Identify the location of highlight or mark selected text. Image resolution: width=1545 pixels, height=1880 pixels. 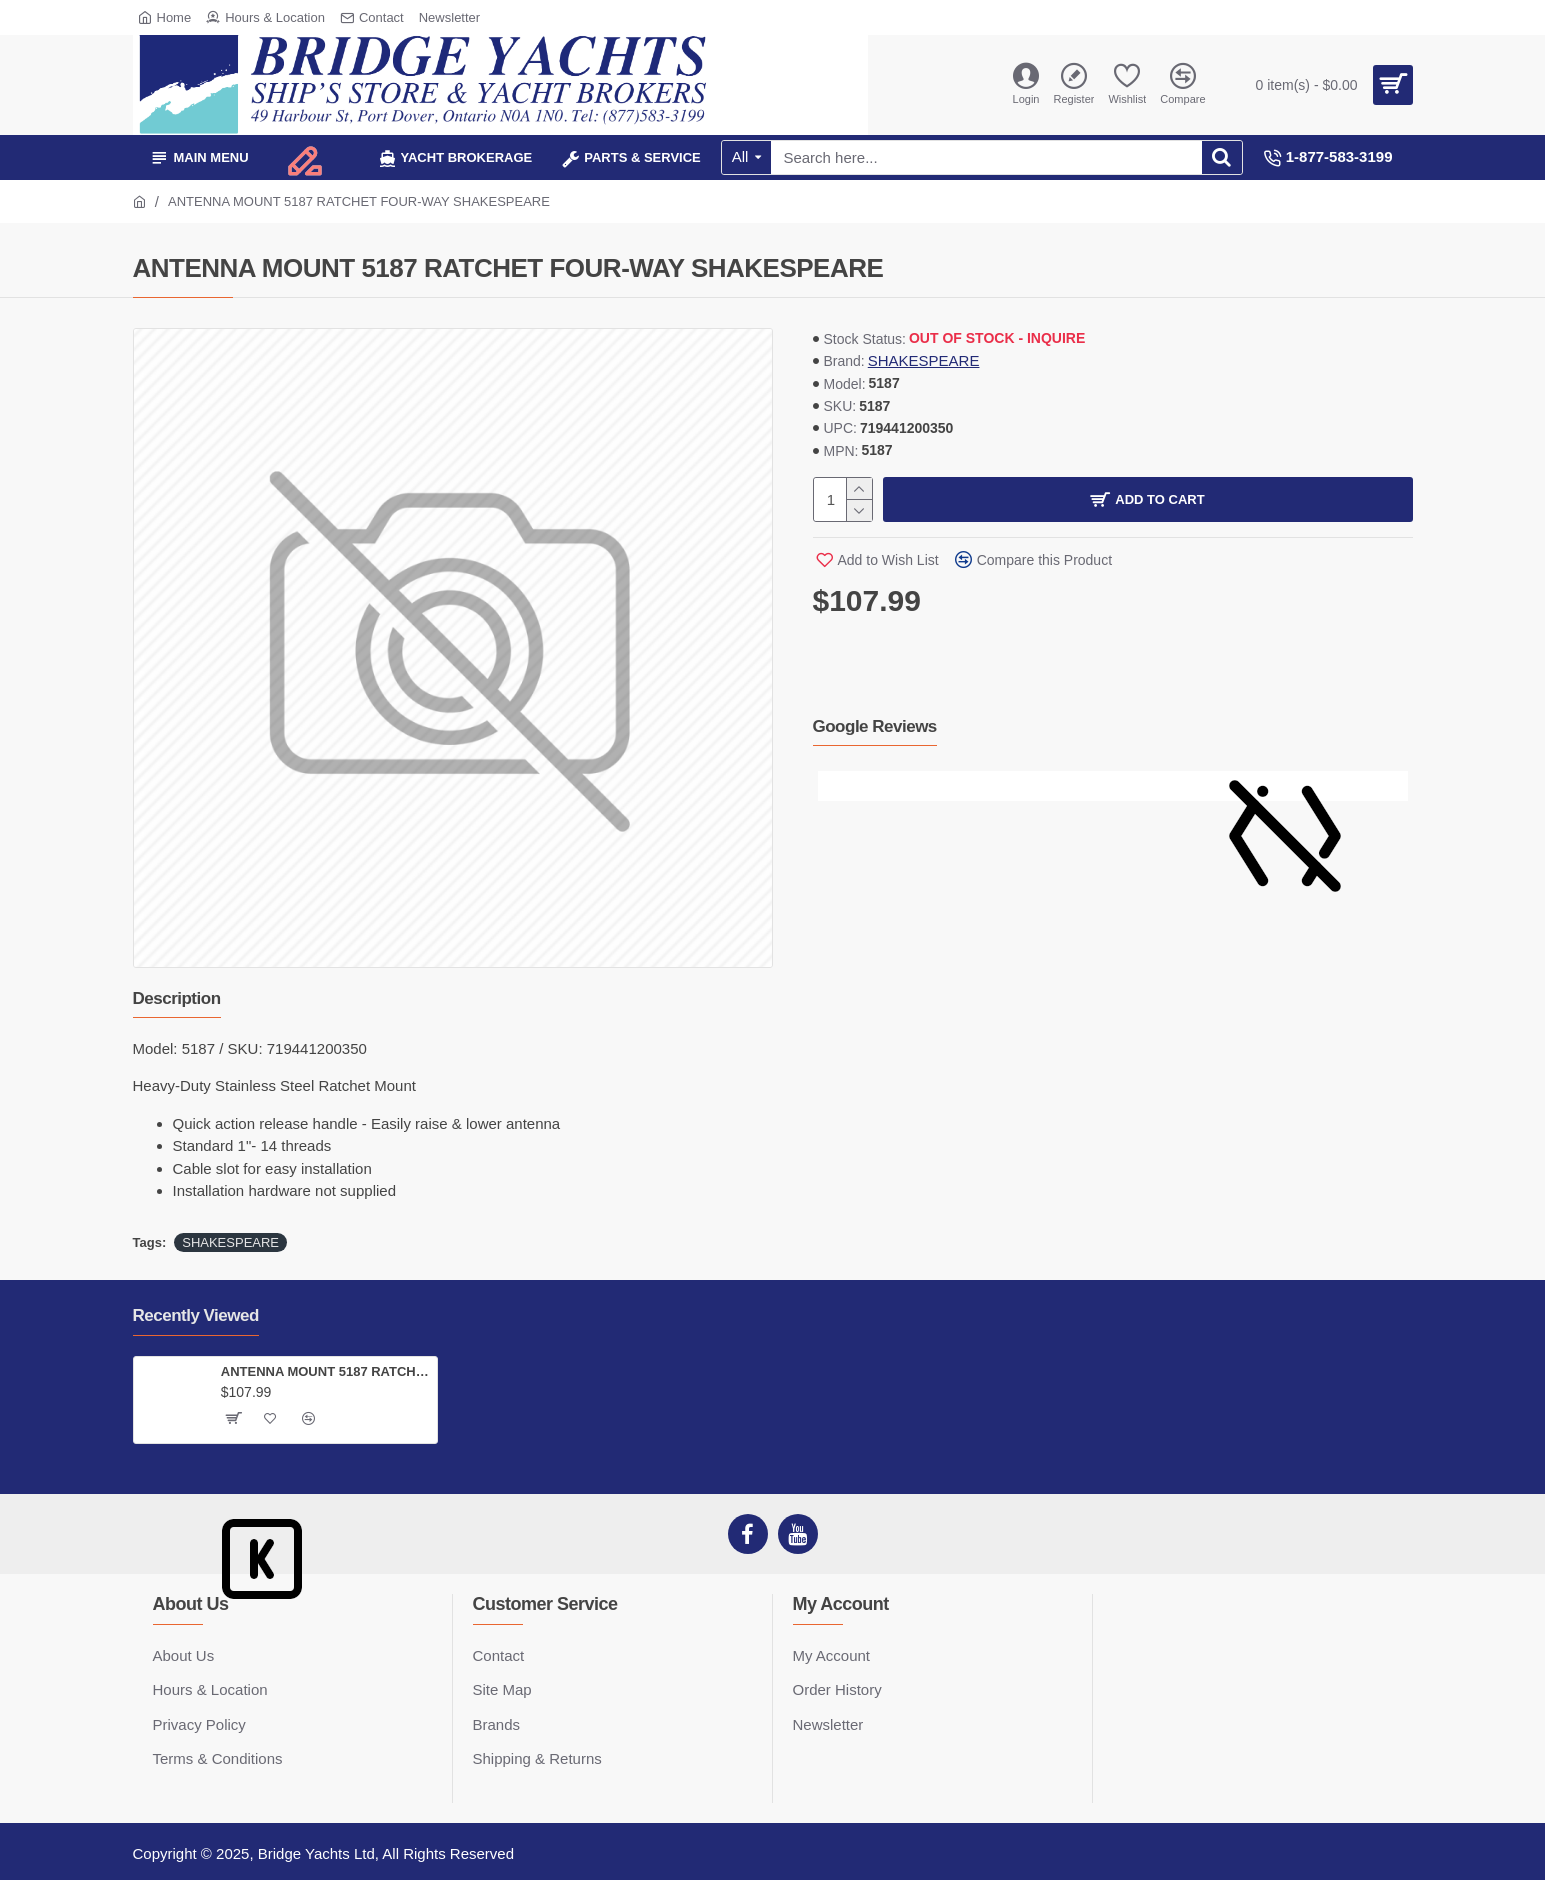
(305, 162).